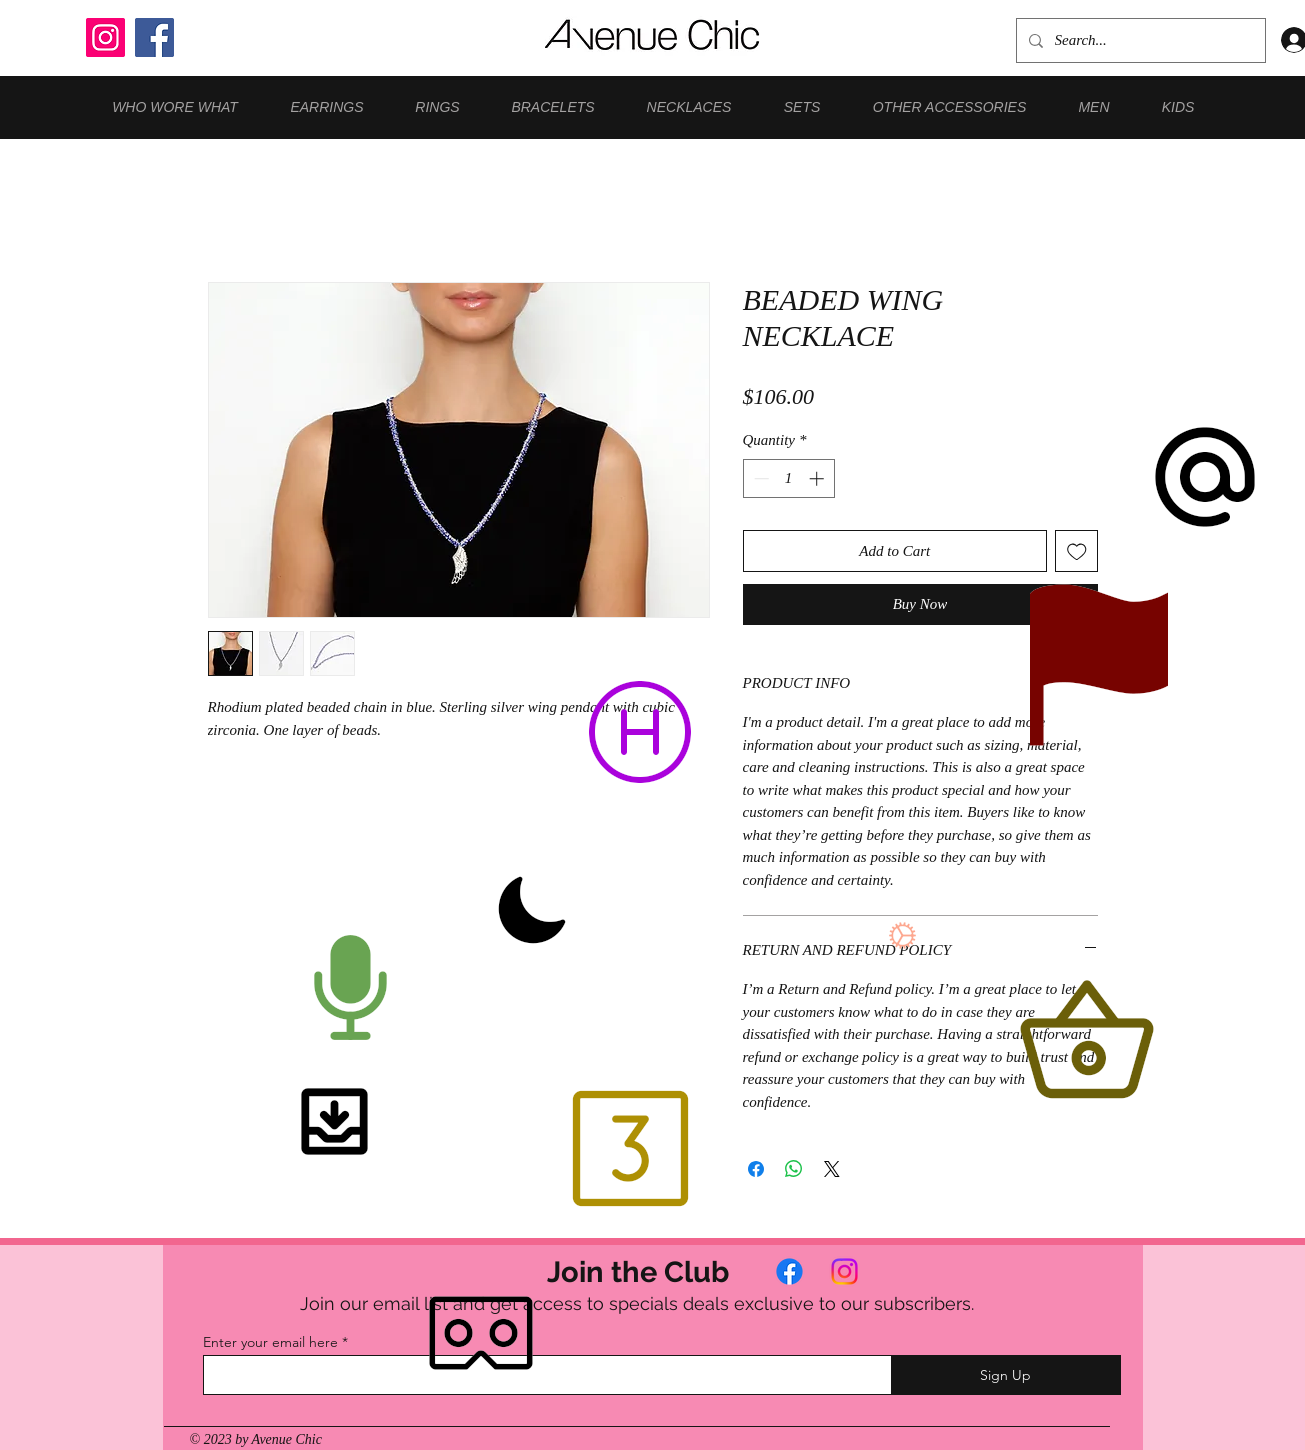  Describe the element at coordinates (1205, 477) in the screenshot. I see `mention or tag a user` at that location.